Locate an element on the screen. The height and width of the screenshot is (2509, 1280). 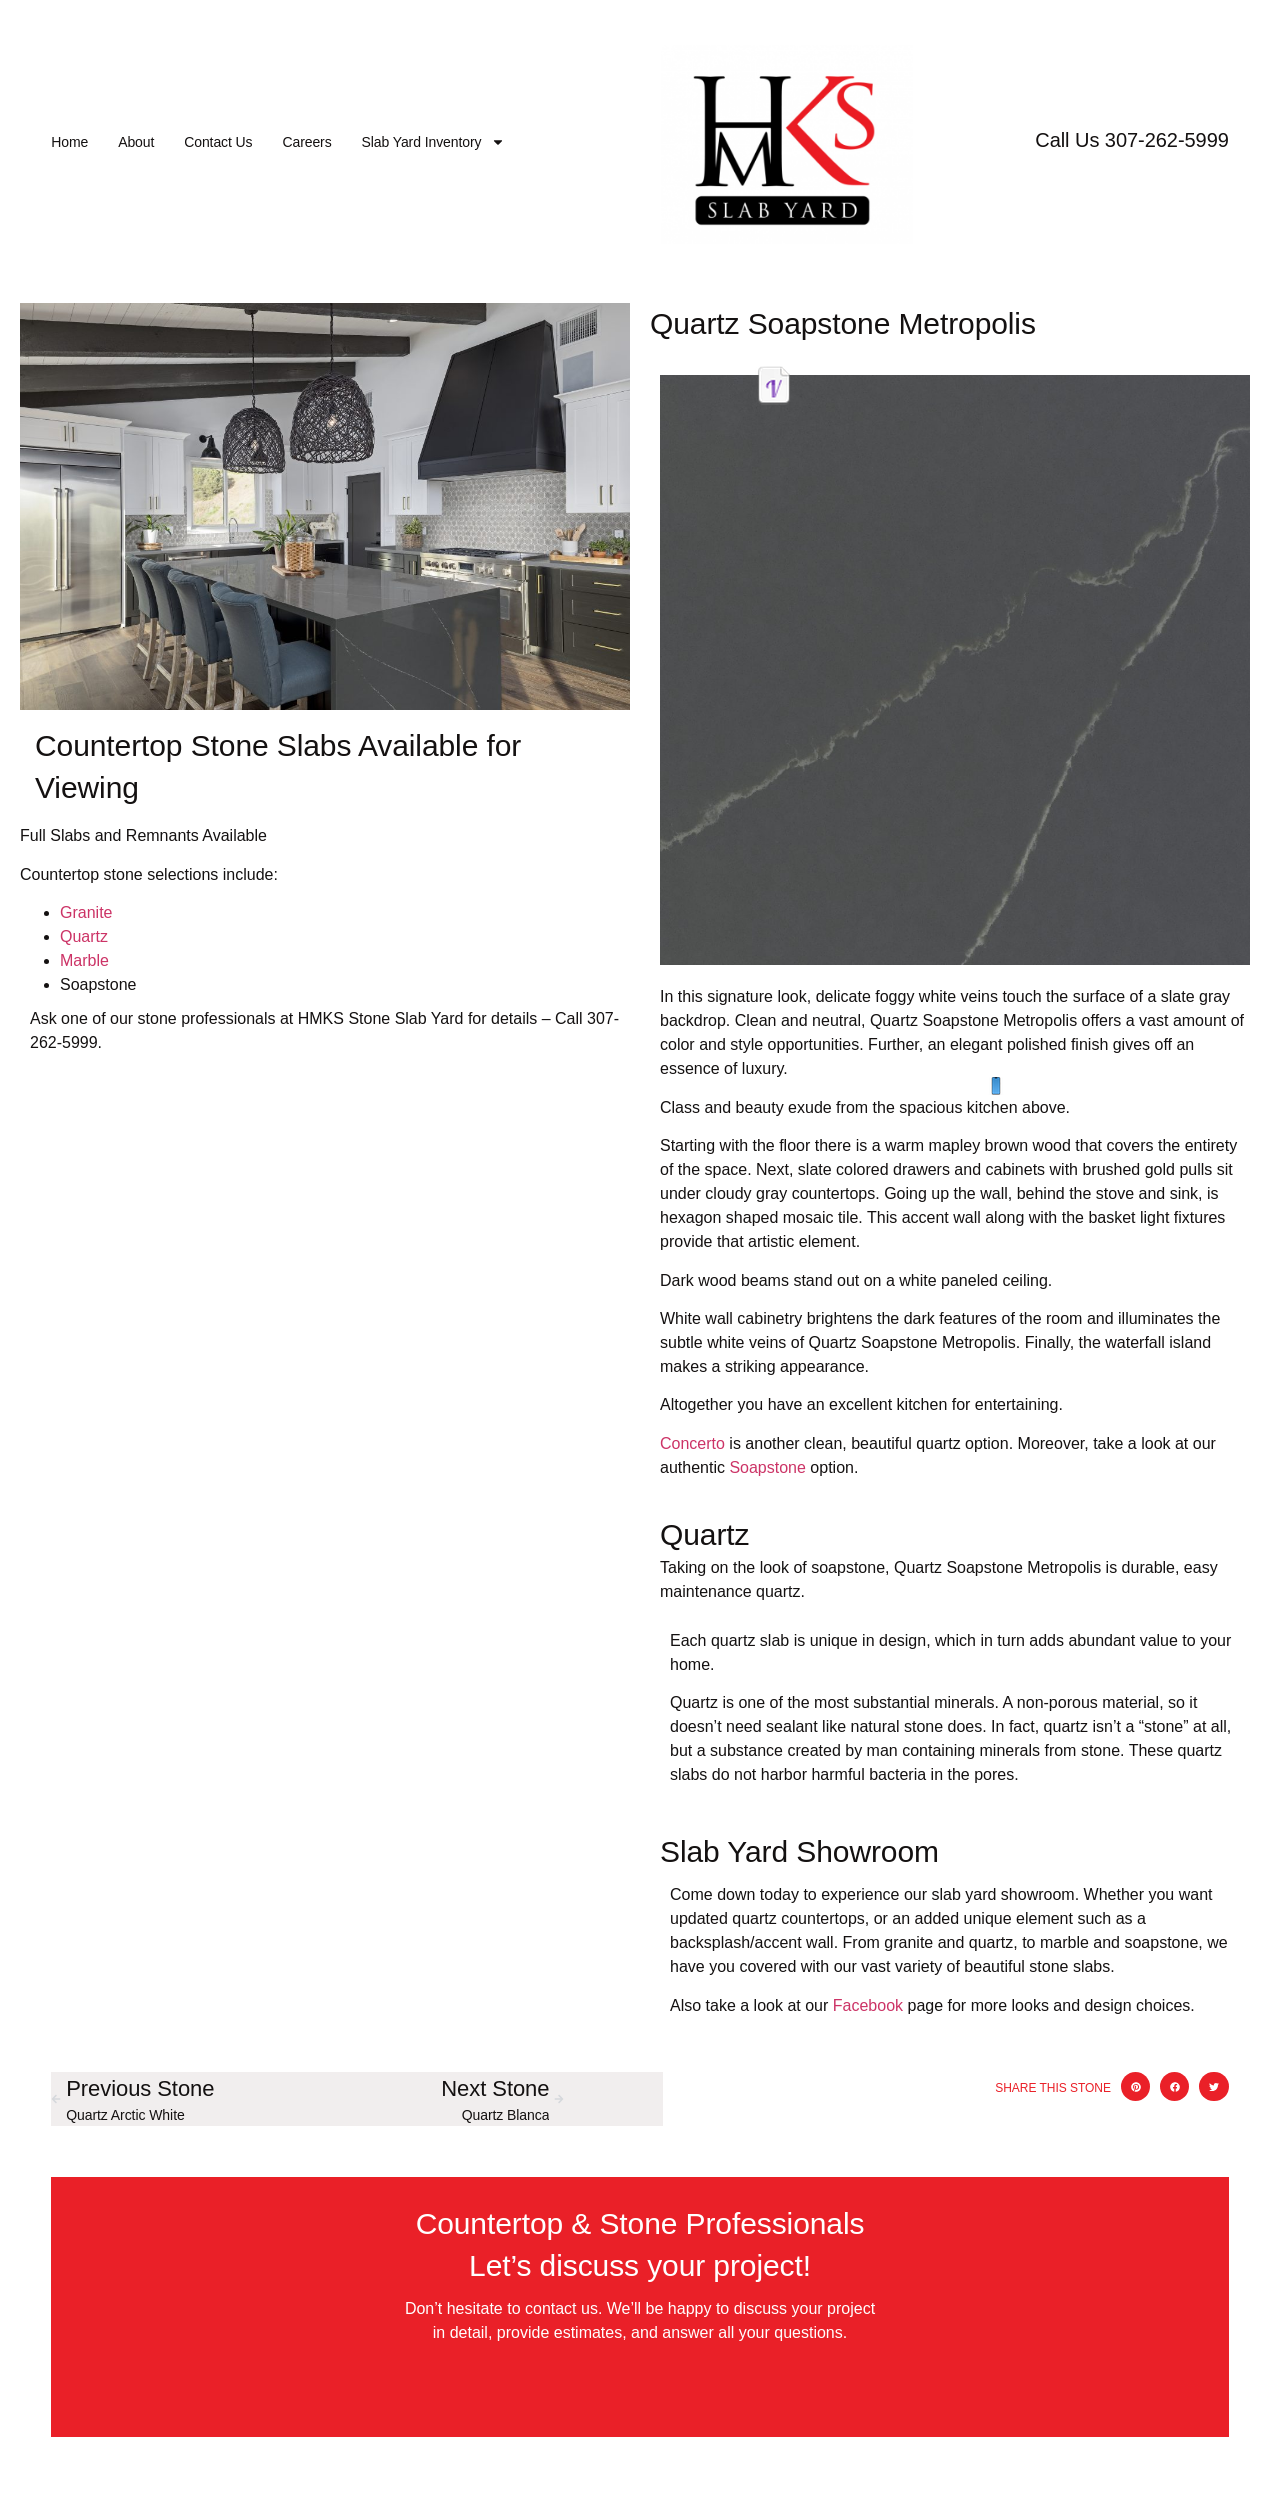
indicates a Vala programming language source file is located at coordinates (774, 385).